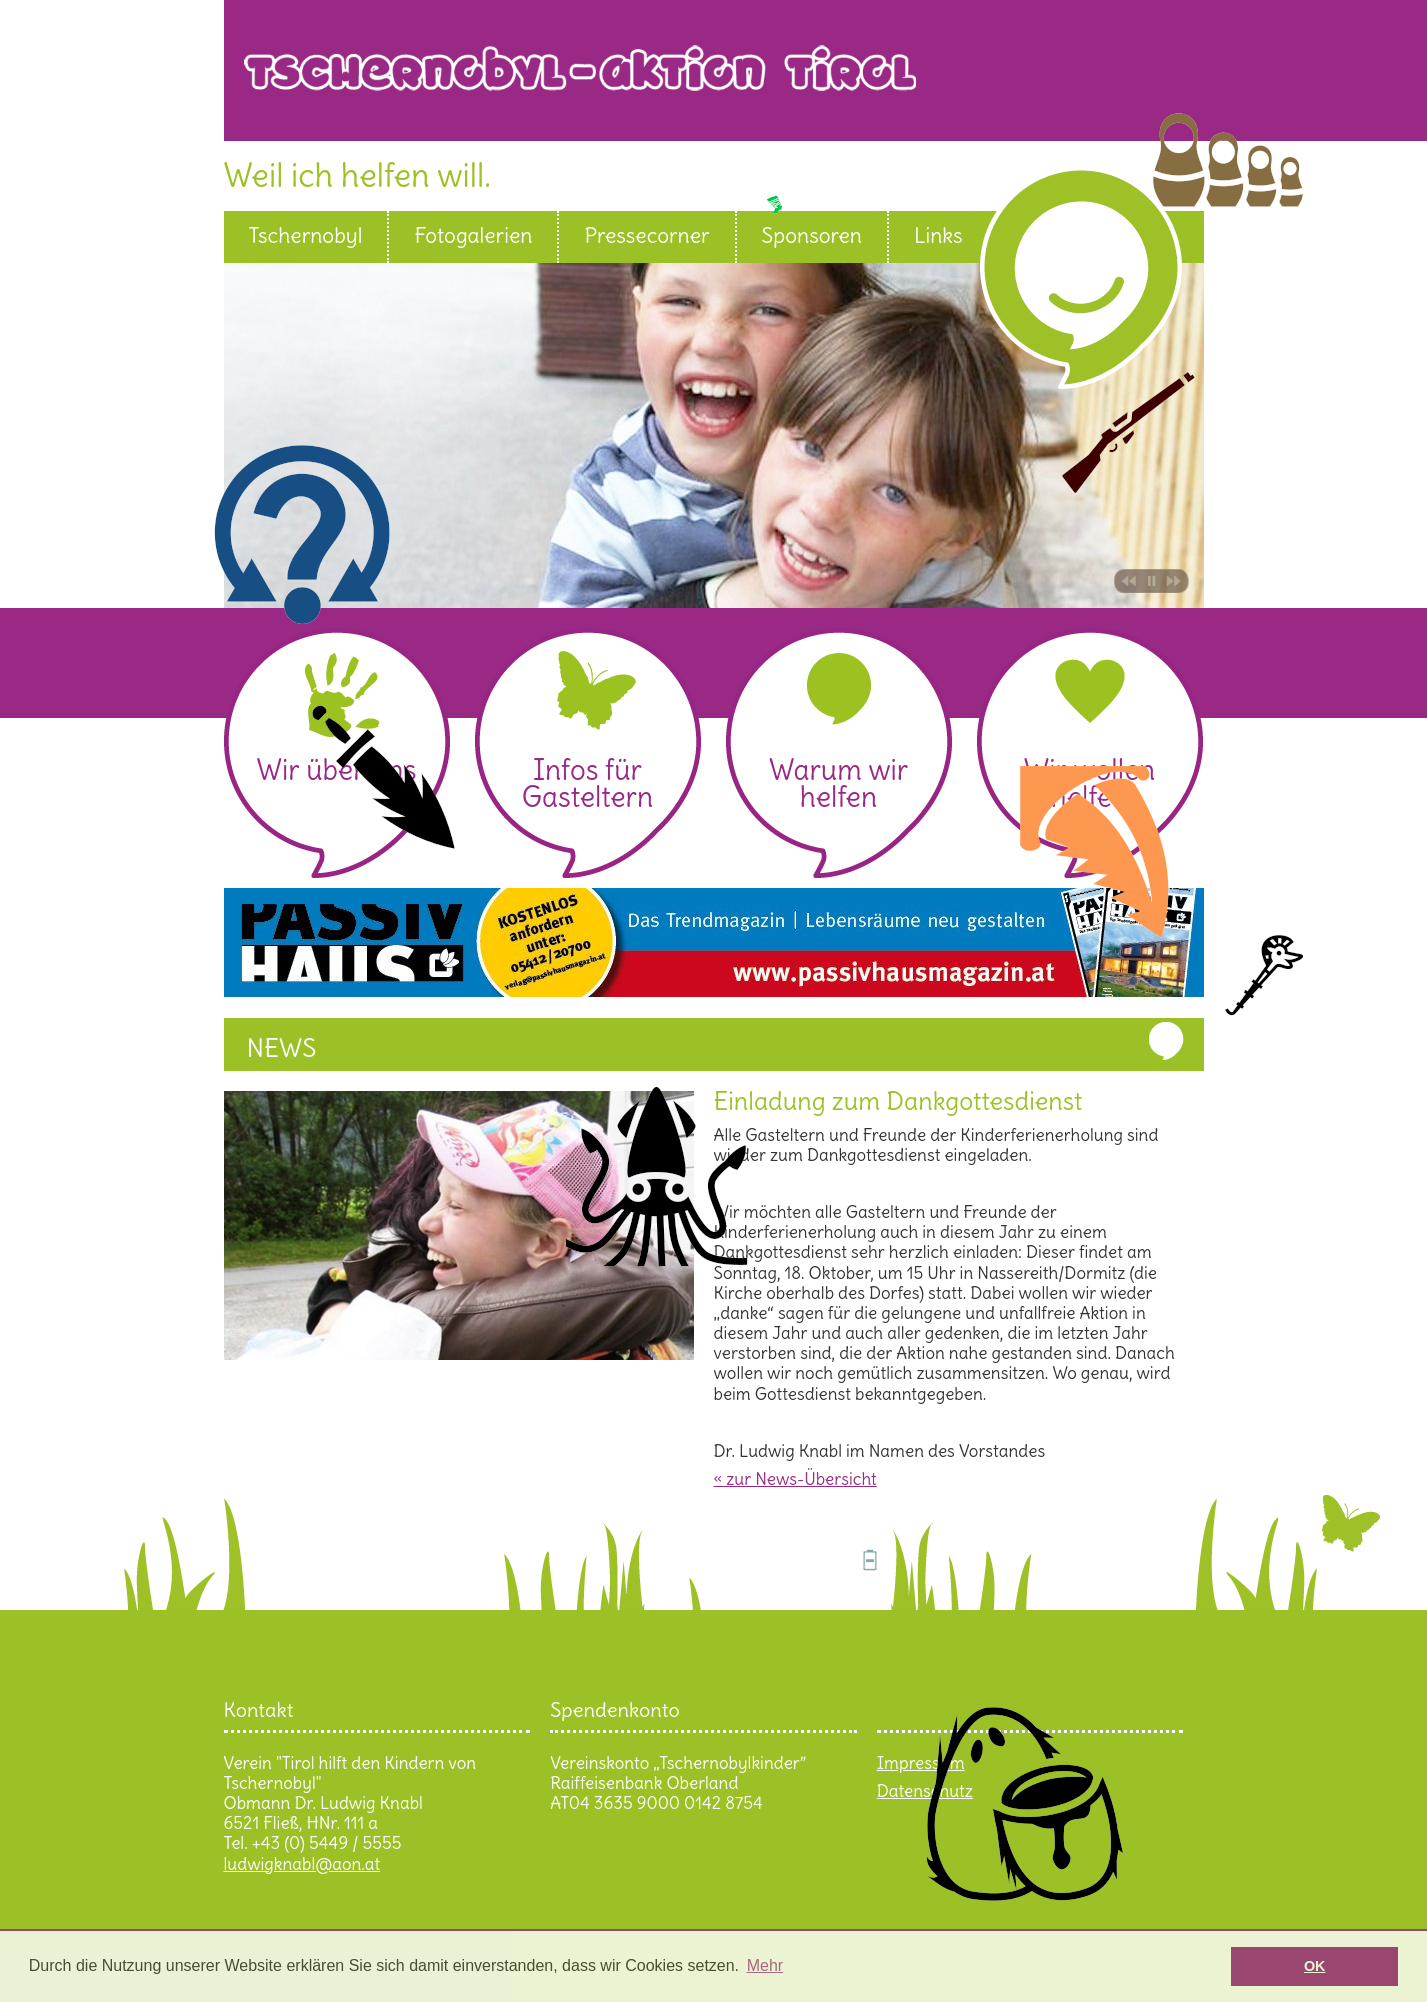 The height and width of the screenshot is (2002, 1427). Describe the element at coordinates (301, 534) in the screenshot. I see `indicates unknown or uncertain status` at that location.